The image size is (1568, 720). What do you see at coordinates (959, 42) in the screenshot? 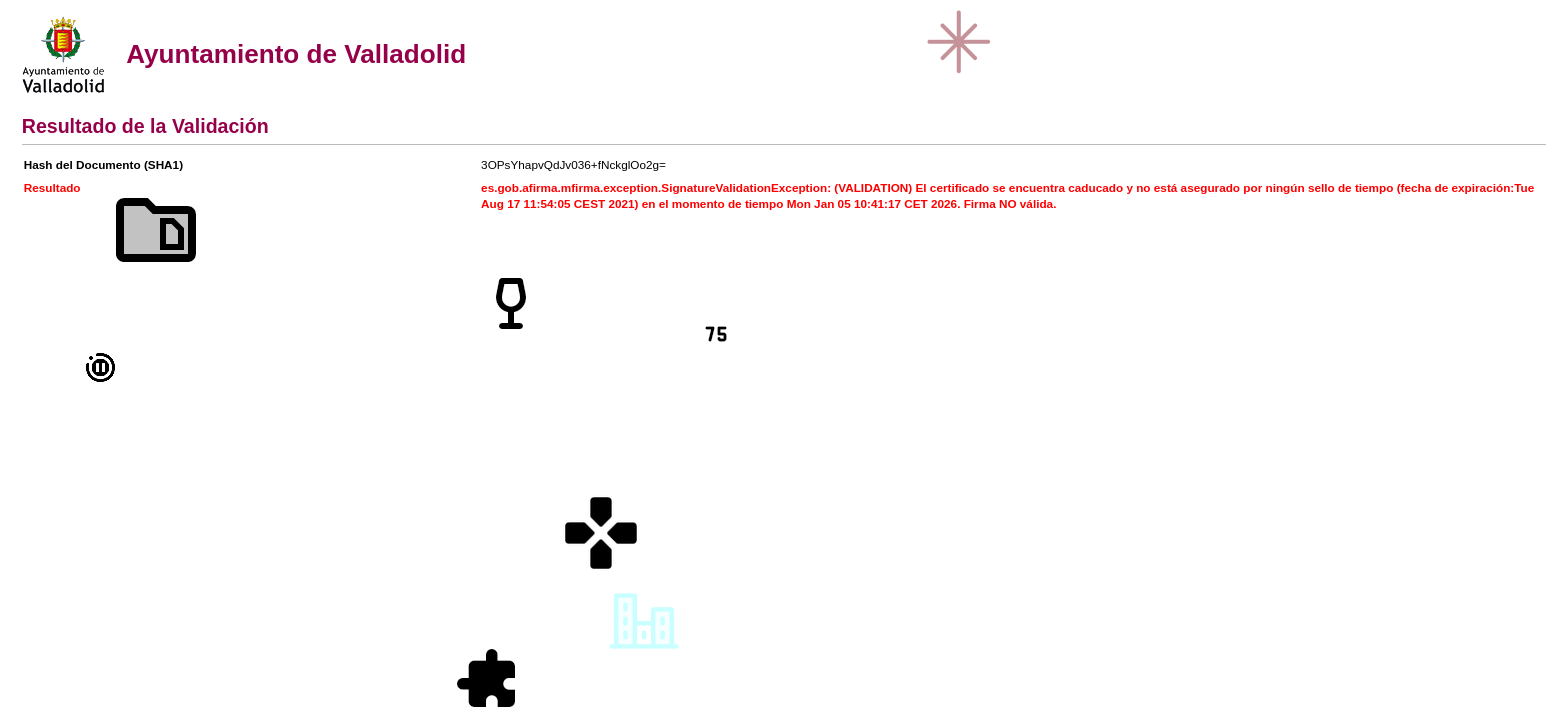
I see `indicates a featured or starred item` at bounding box center [959, 42].